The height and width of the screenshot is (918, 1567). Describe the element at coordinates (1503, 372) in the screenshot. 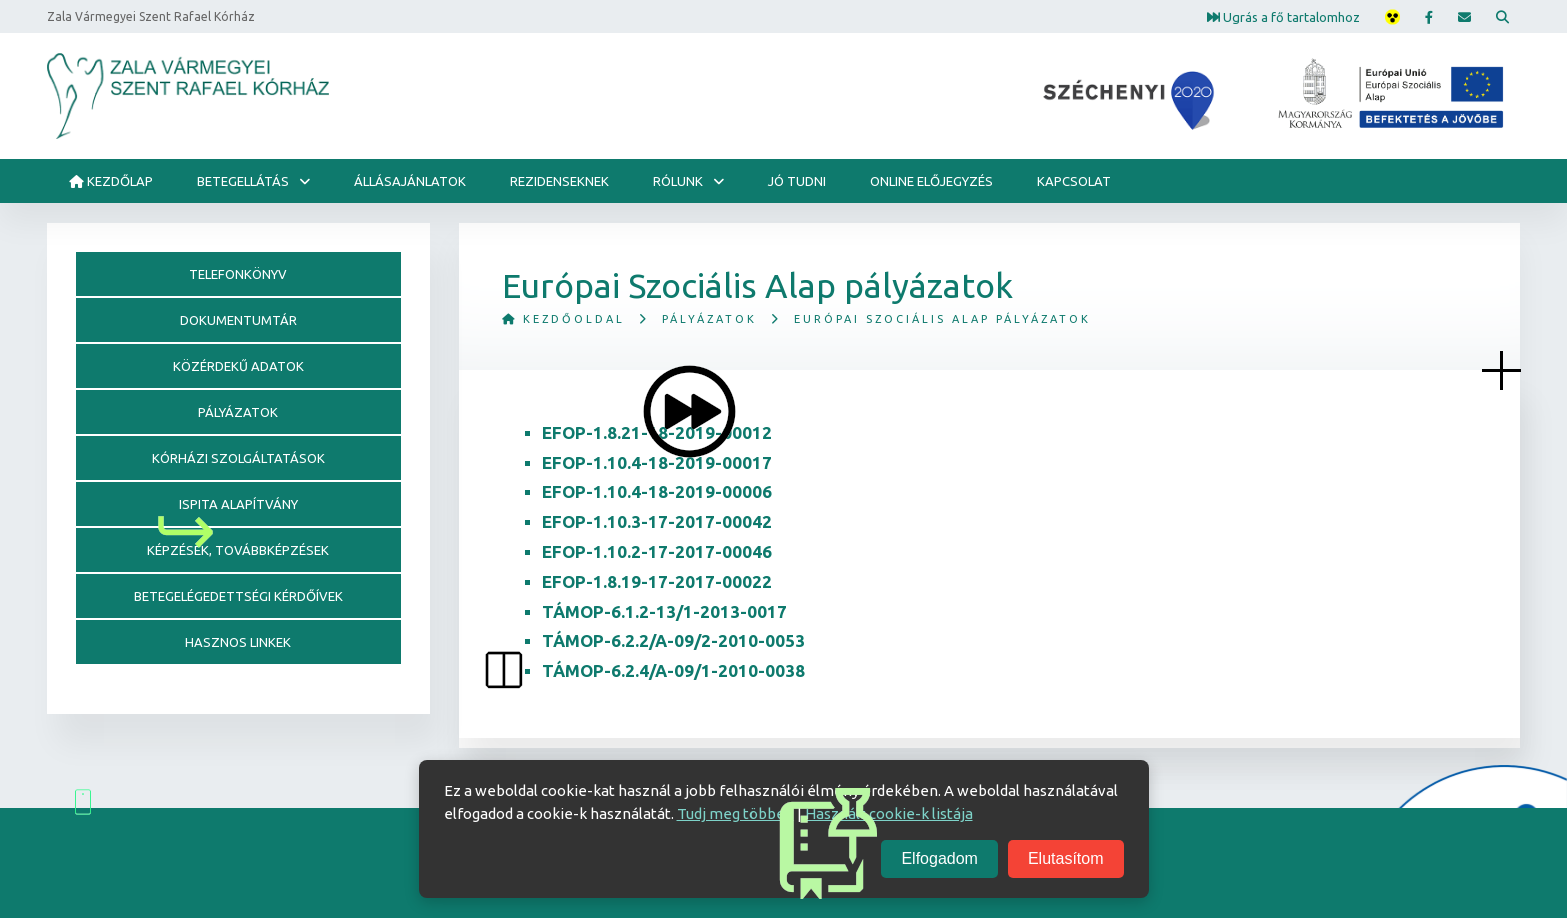

I see `add a new item` at that location.